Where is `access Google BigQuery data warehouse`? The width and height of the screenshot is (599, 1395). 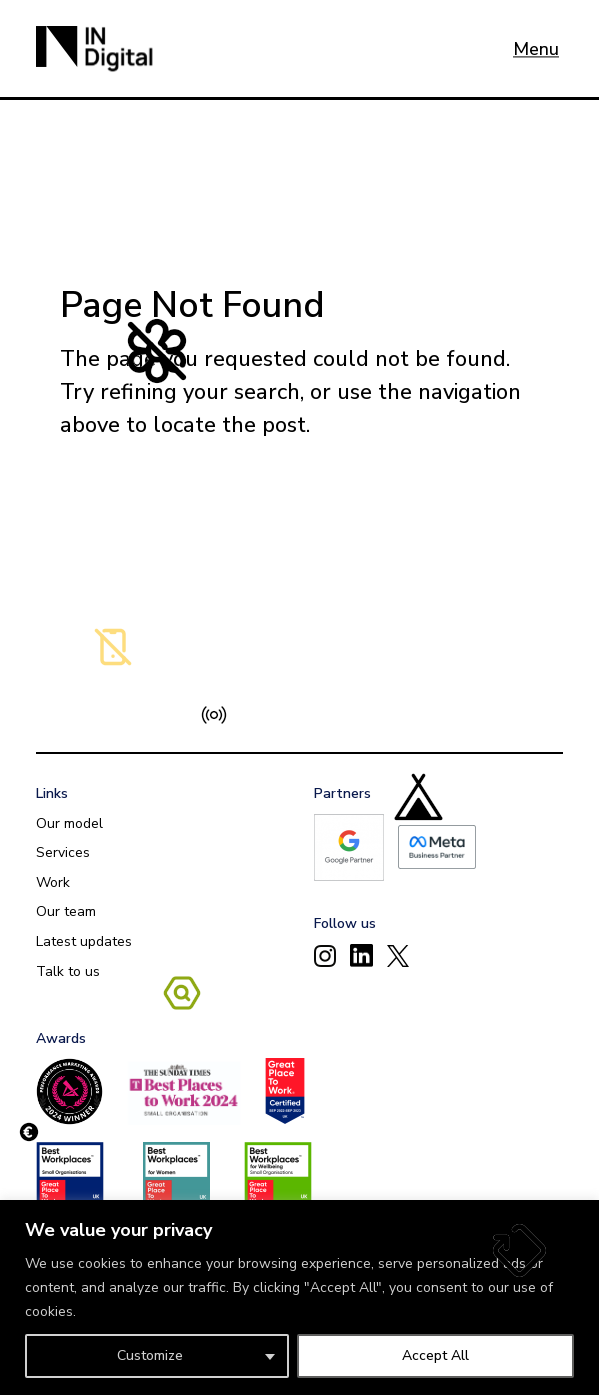 access Google BigQuery data warehouse is located at coordinates (182, 993).